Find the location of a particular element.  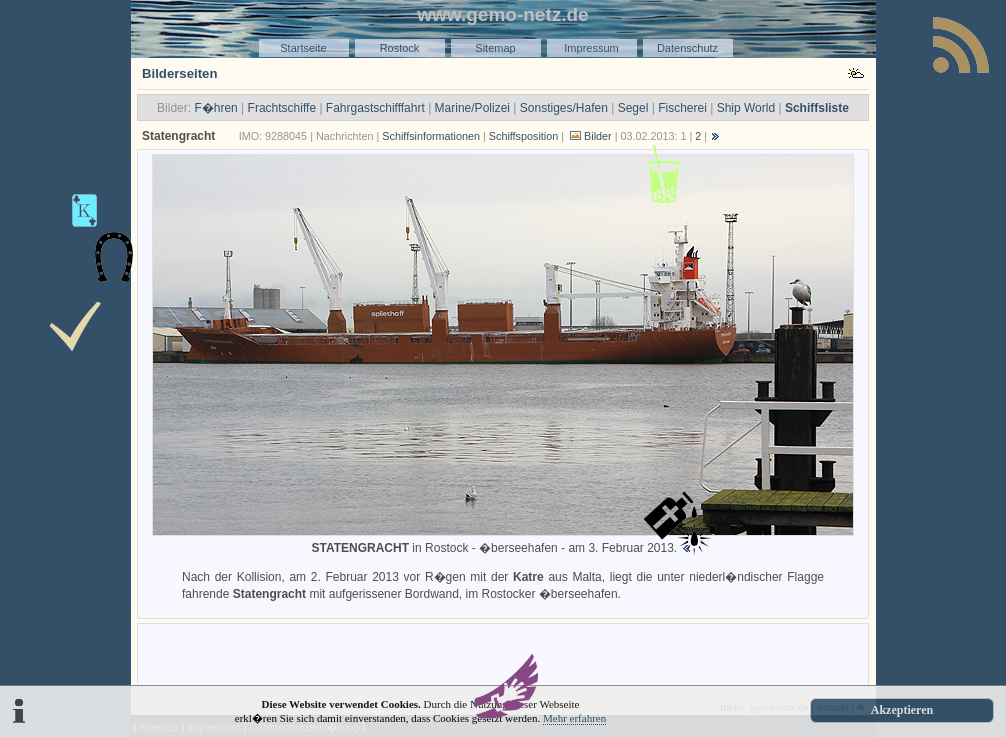

confirm or complete an action is located at coordinates (75, 326).